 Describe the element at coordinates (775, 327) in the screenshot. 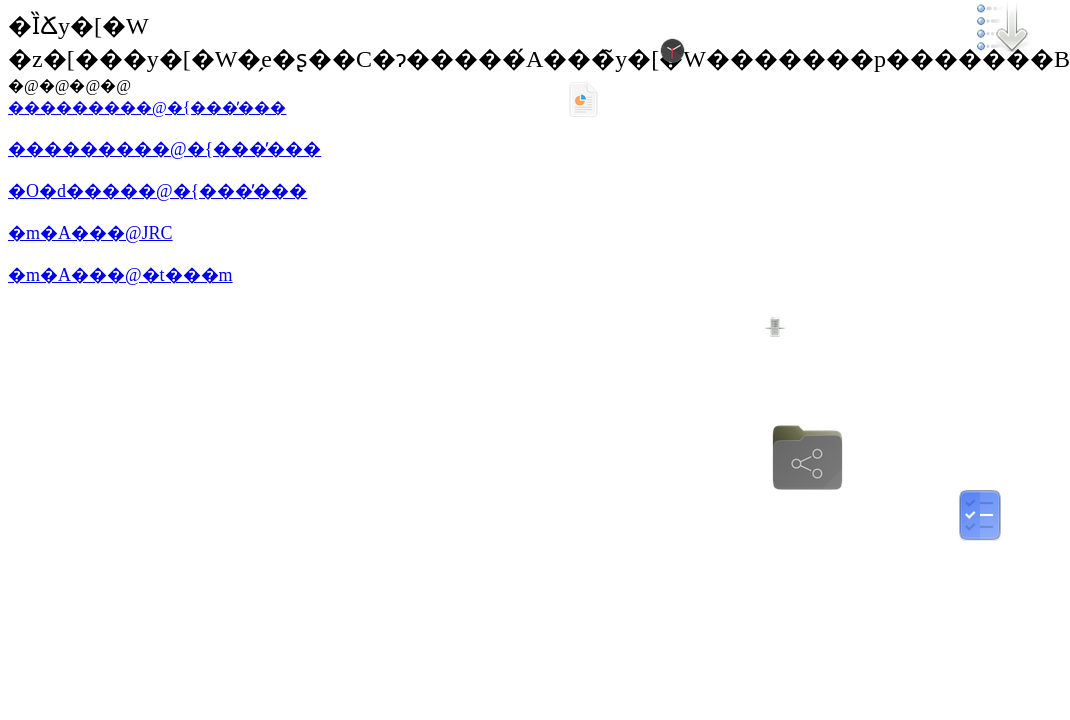

I see `access network server settings` at that location.